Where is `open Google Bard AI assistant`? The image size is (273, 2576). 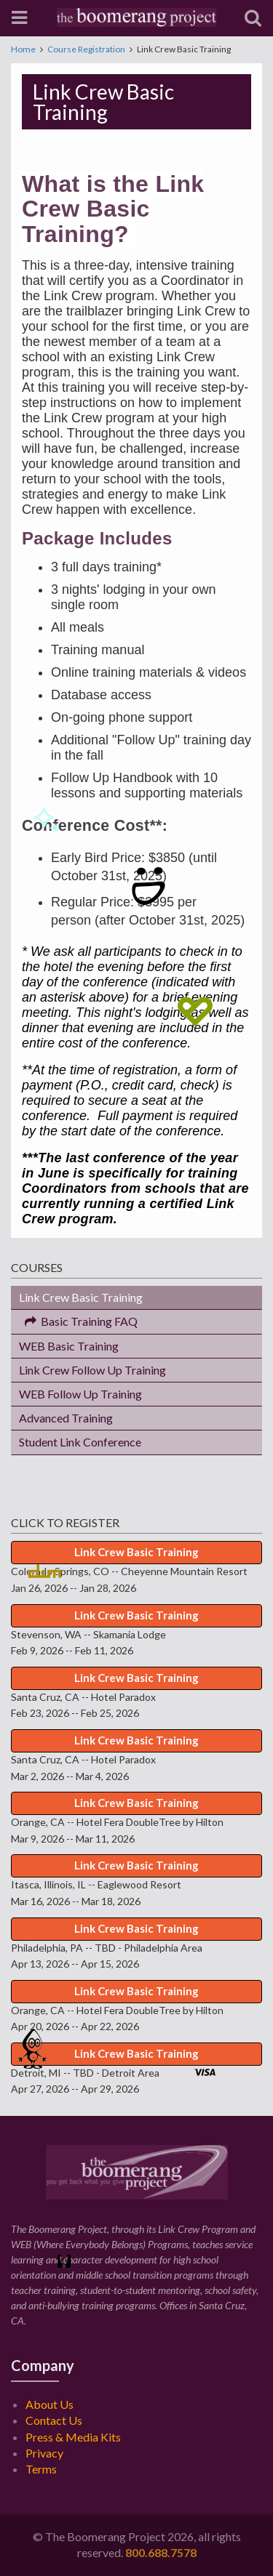
open Google Bard AI assistant is located at coordinates (47, 820).